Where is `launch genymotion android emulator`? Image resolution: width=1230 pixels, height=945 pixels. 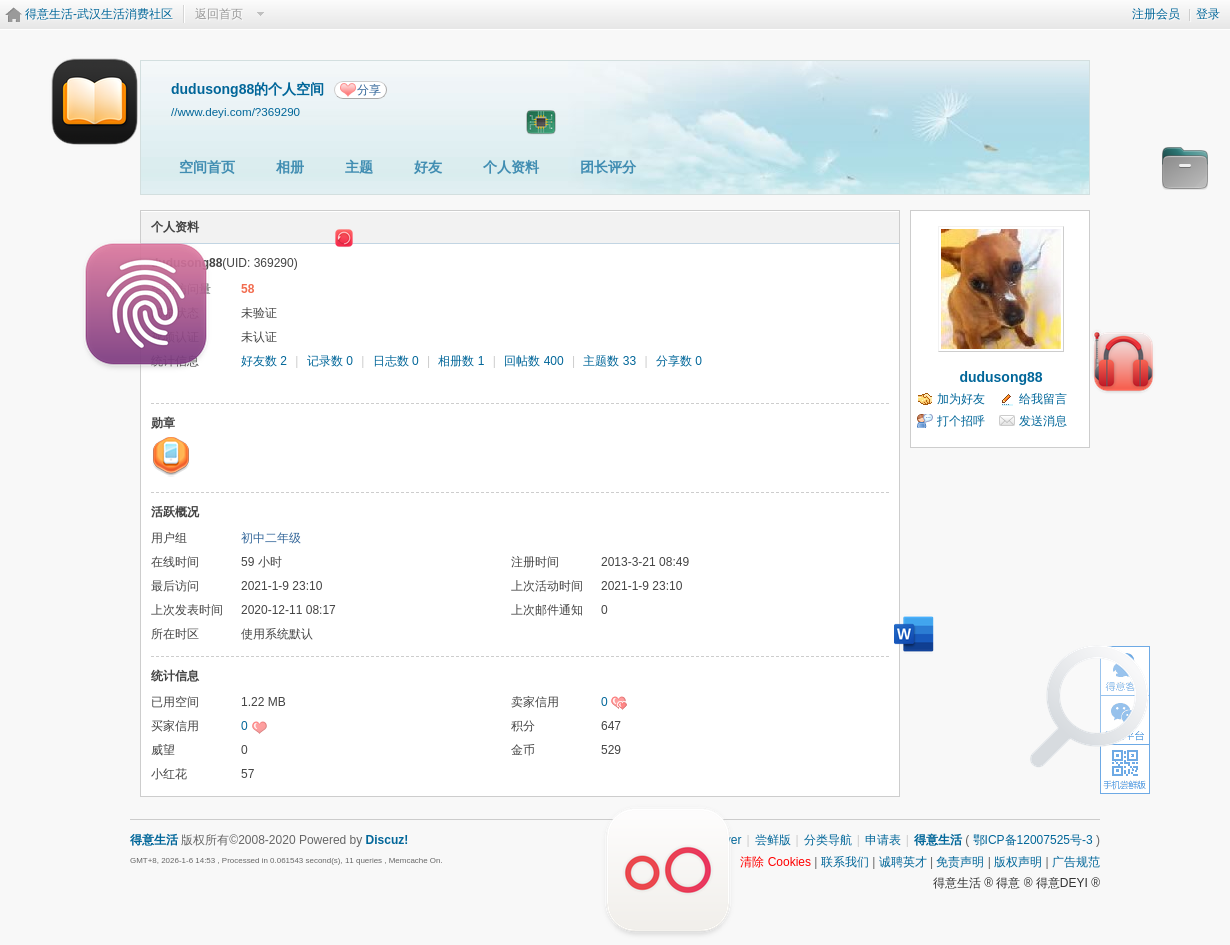
launch genymotion android emulator is located at coordinates (668, 870).